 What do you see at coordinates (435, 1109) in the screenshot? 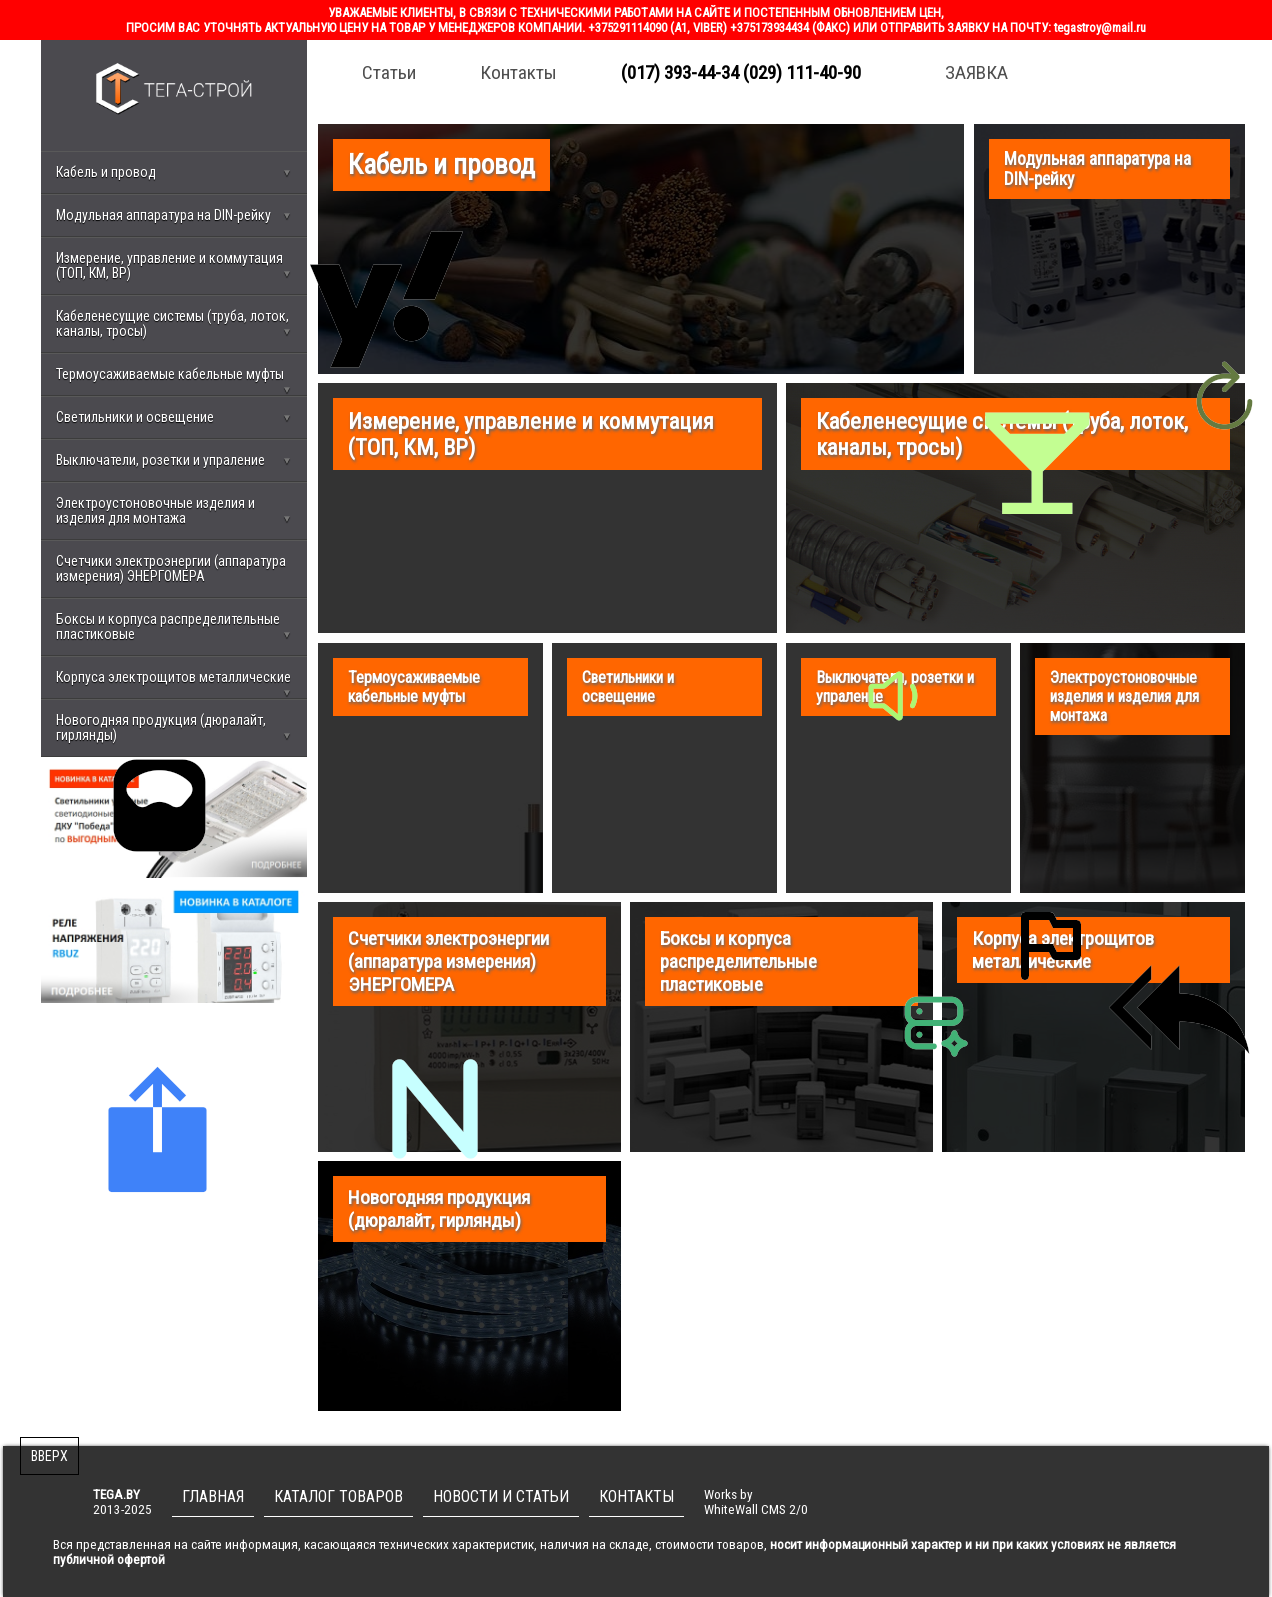
I see `indicates the letter "n" in alphabetical navigation or sorting` at bounding box center [435, 1109].